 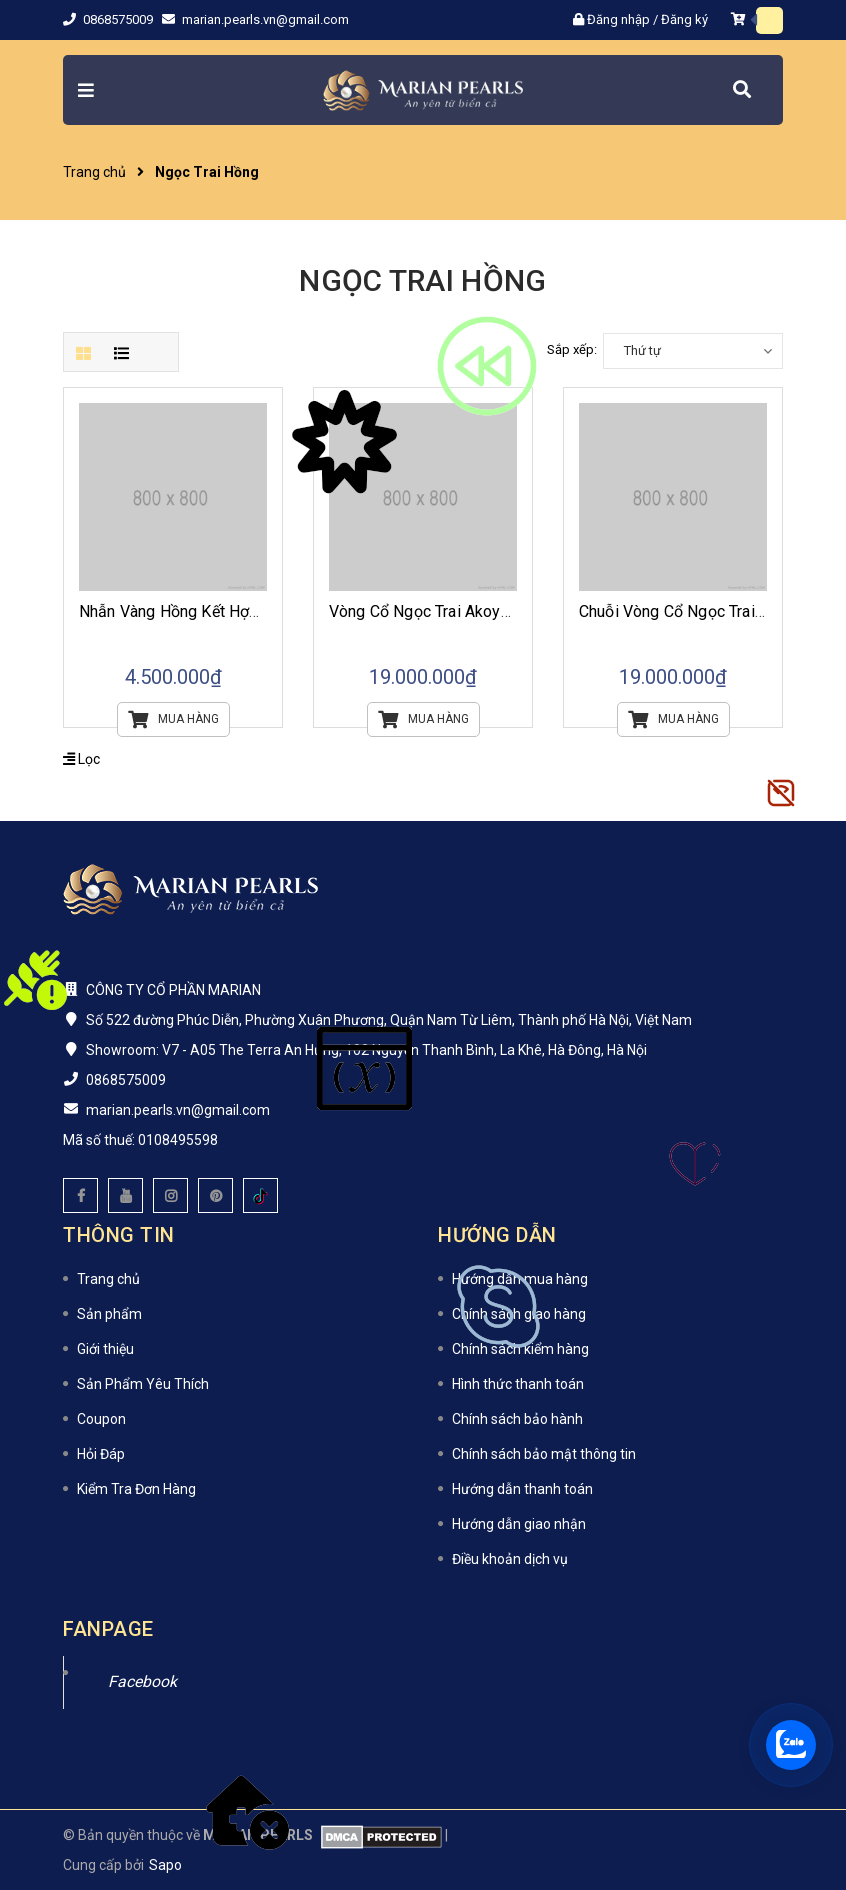 What do you see at coordinates (487, 366) in the screenshot?
I see `rewind or skip backward in media playback` at bounding box center [487, 366].